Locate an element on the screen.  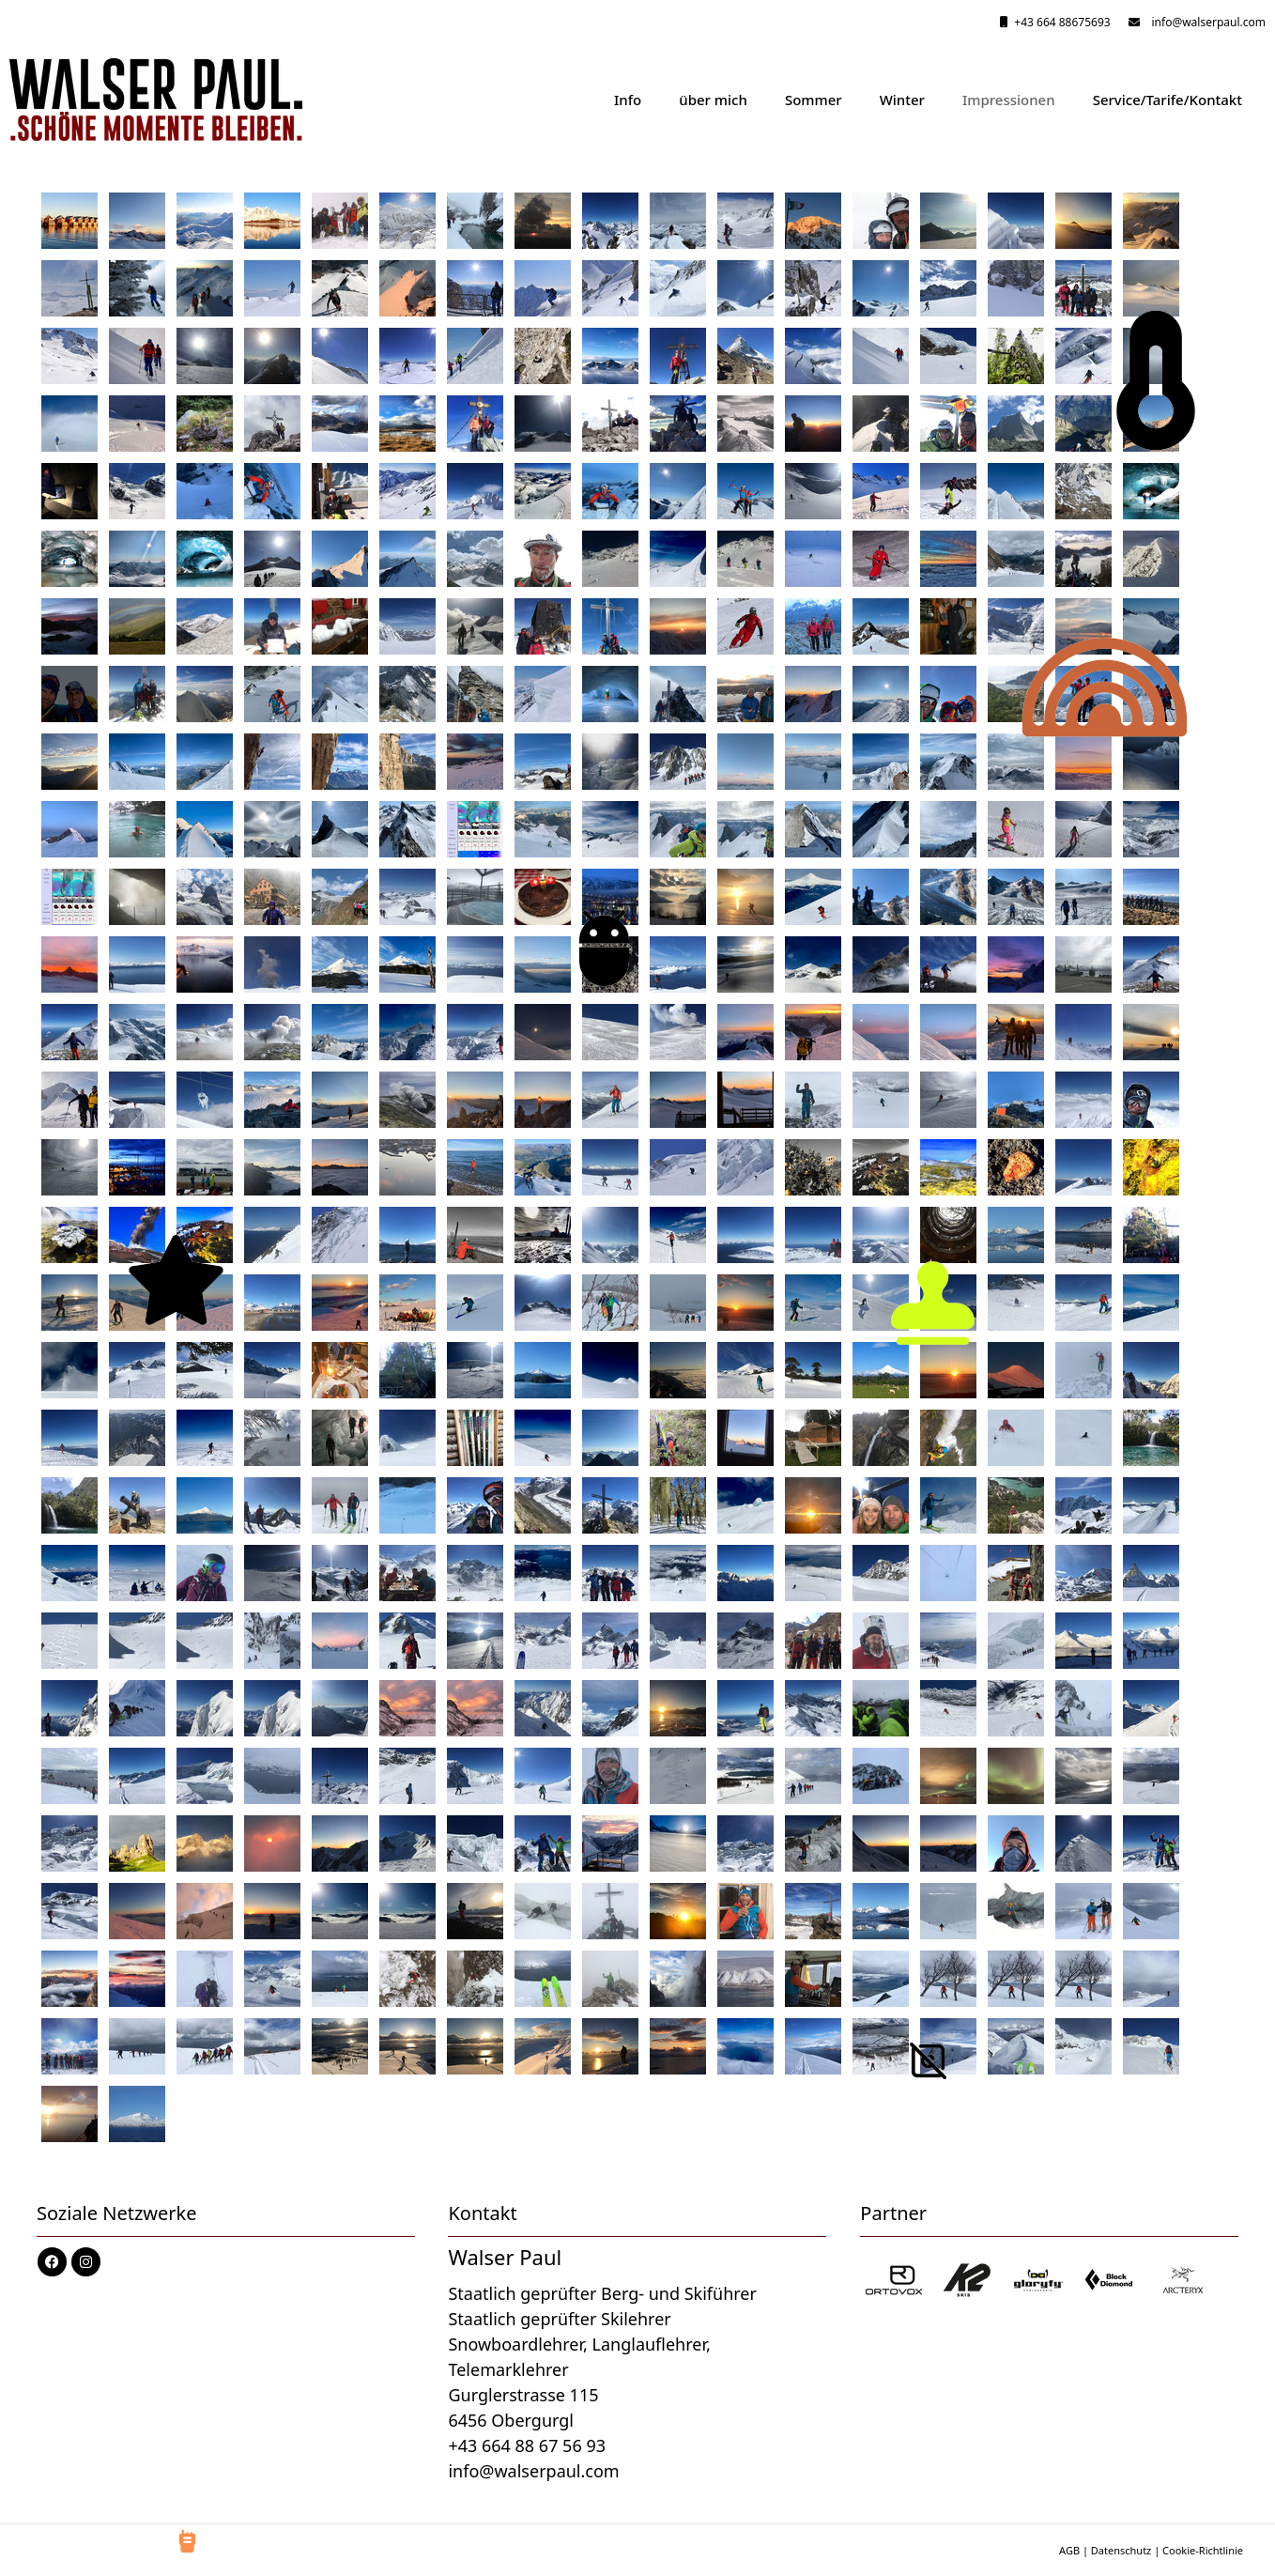
mark item as favorite is located at coordinates (176, 1284).